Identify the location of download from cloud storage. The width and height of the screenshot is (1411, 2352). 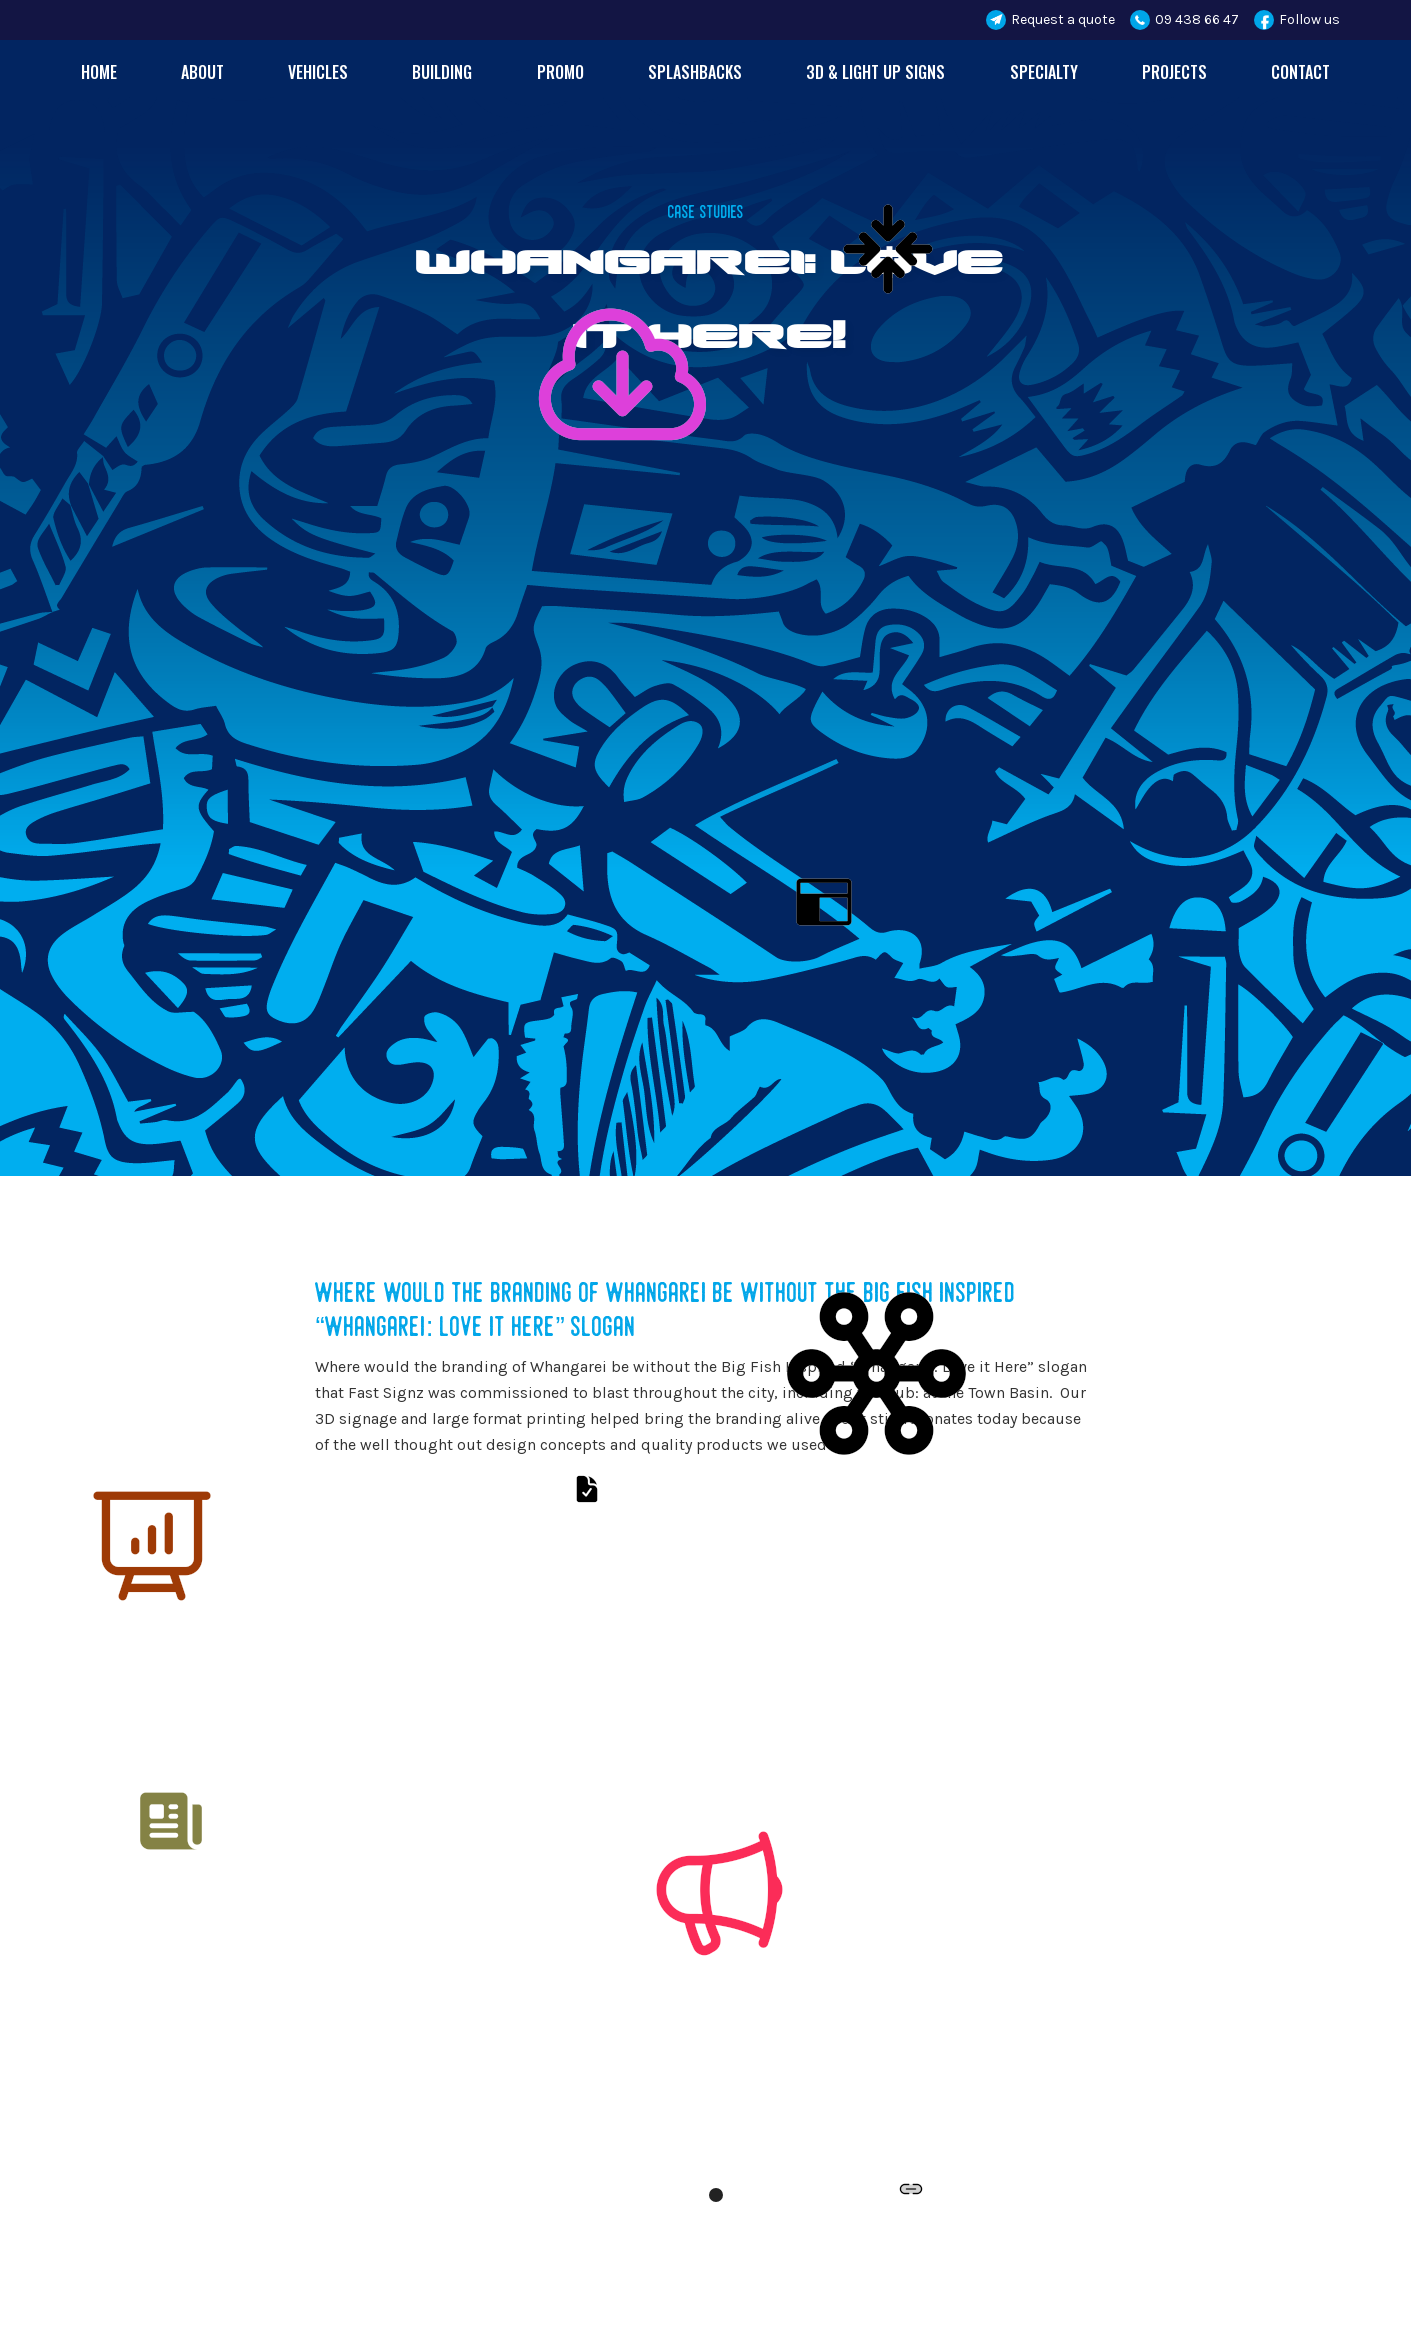
(622, 374).